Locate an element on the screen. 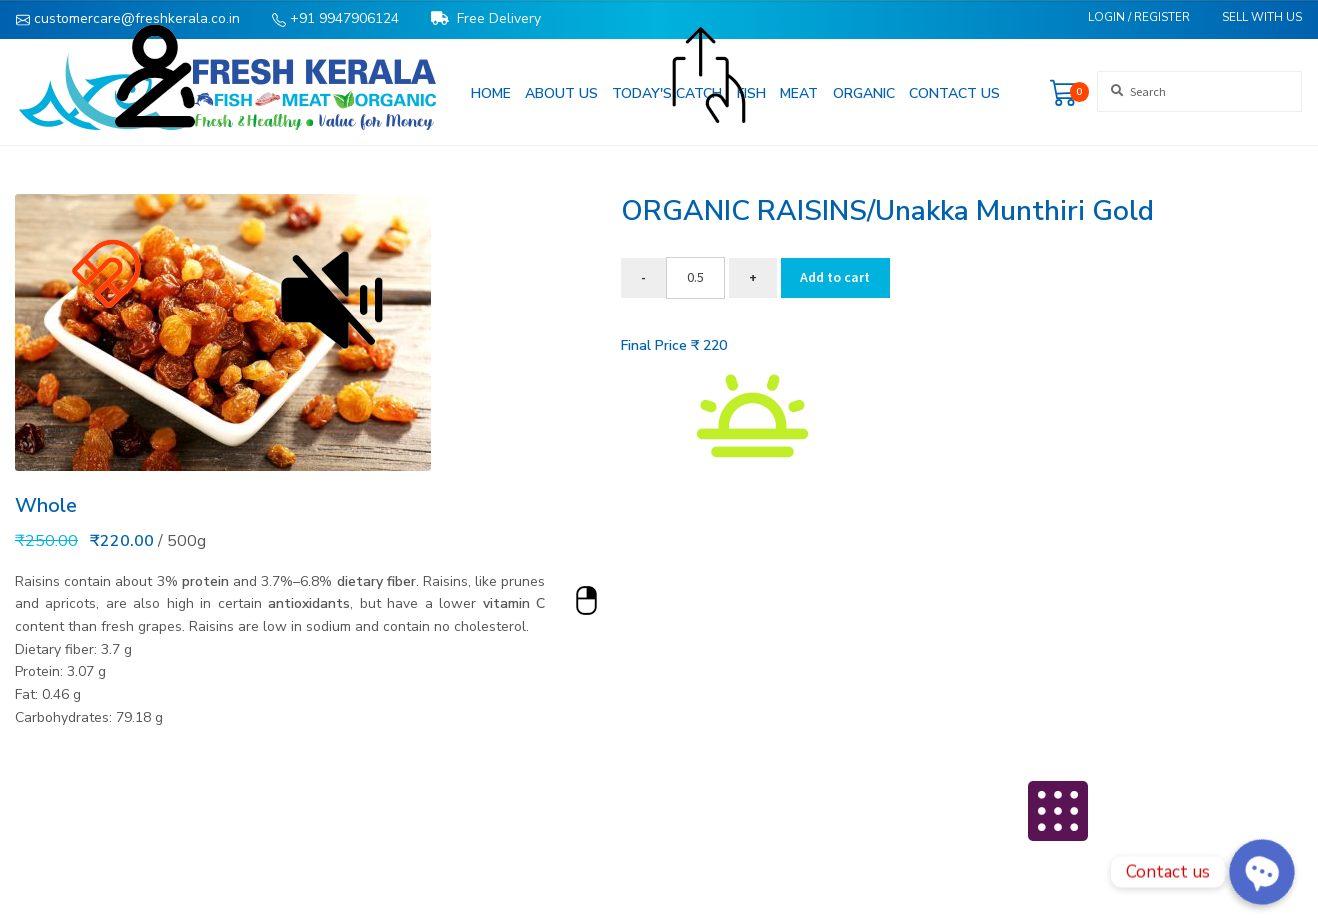 This screenshot has width=1318, height=924. right-click action indicator is located at coordinates (586, 600).